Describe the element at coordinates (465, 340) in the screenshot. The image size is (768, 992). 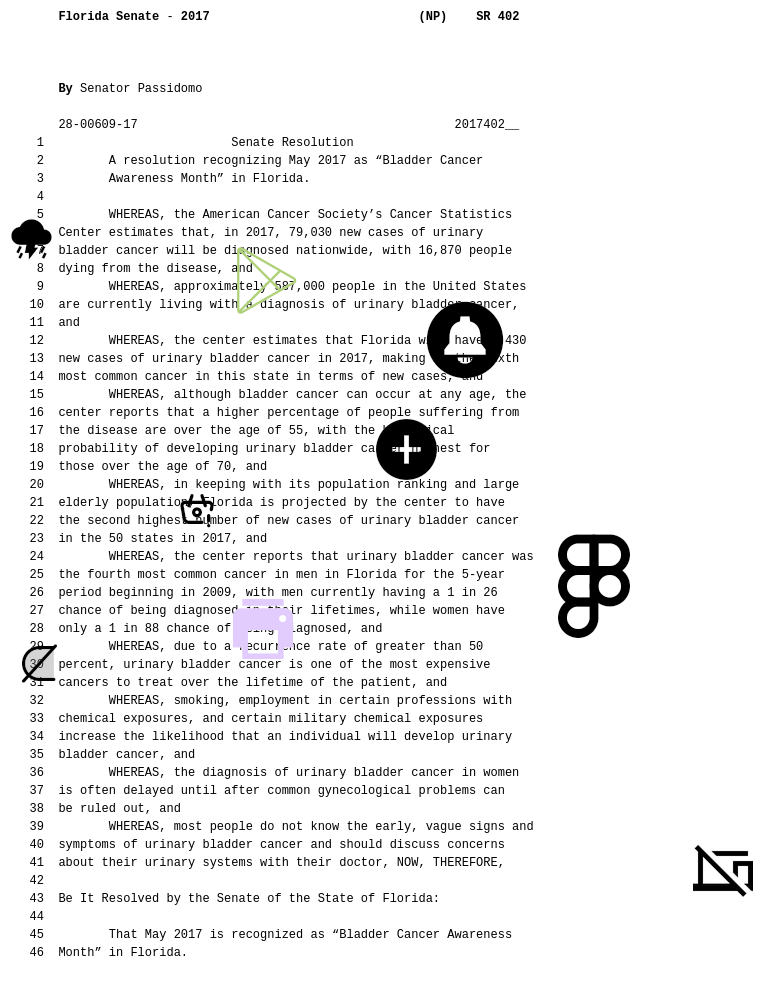
I see `view notifications` at that location.